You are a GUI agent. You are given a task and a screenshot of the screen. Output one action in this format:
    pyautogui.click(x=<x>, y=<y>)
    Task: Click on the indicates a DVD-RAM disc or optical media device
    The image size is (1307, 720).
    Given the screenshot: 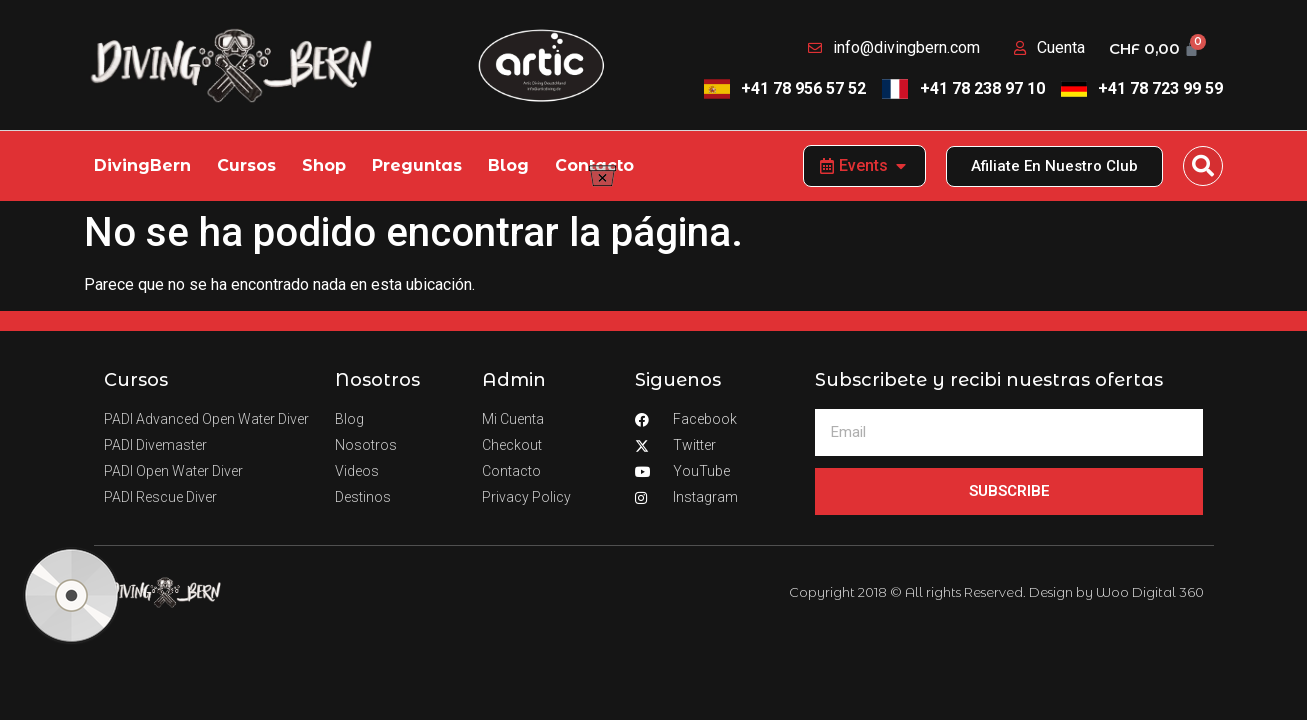 What is the action you would take?
    pyautogui.click(x=71, y=595)
    